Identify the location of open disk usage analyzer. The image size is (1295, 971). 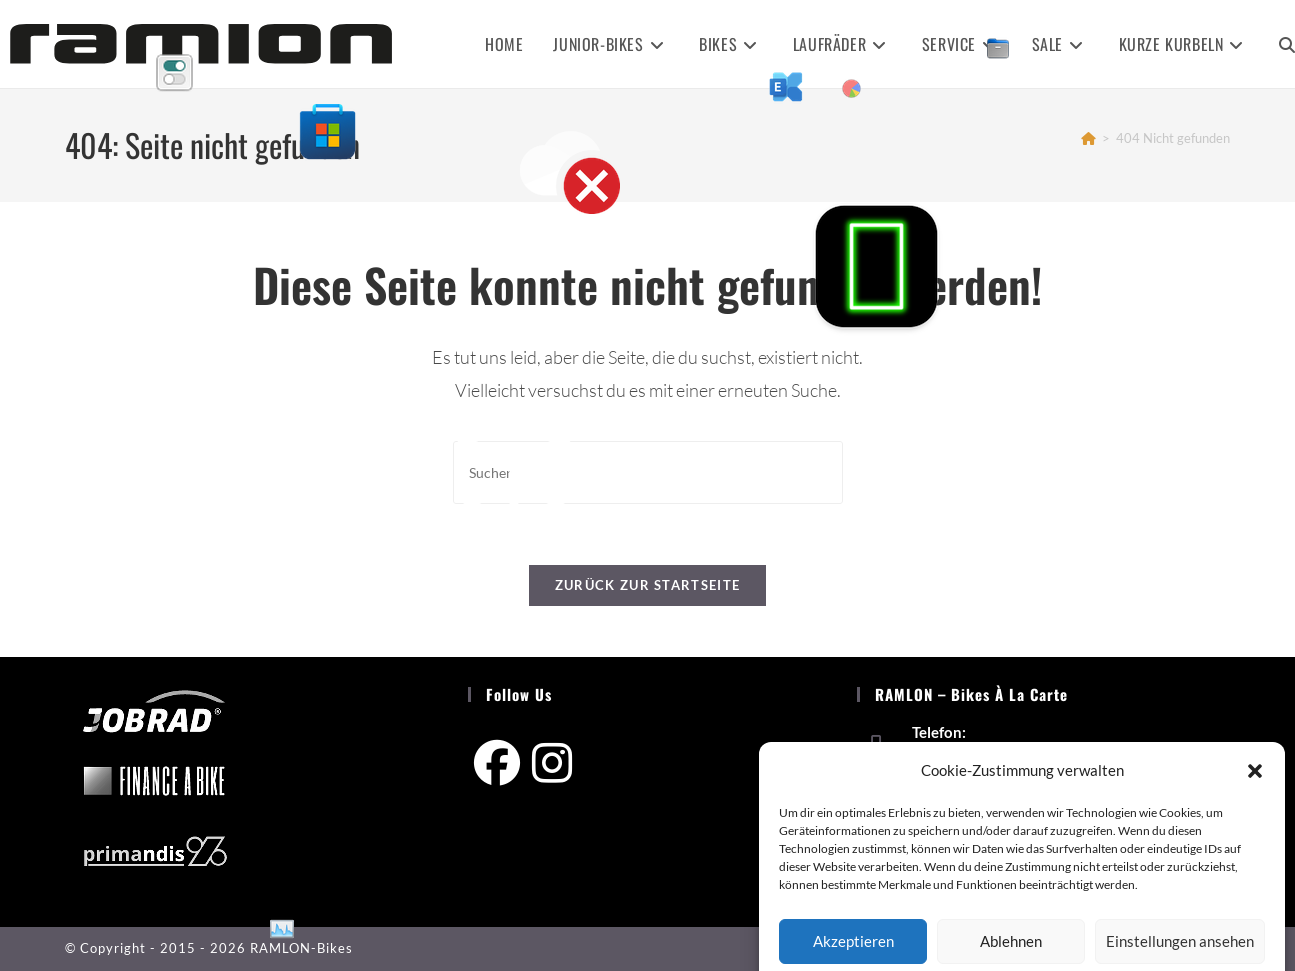
(851, 88).